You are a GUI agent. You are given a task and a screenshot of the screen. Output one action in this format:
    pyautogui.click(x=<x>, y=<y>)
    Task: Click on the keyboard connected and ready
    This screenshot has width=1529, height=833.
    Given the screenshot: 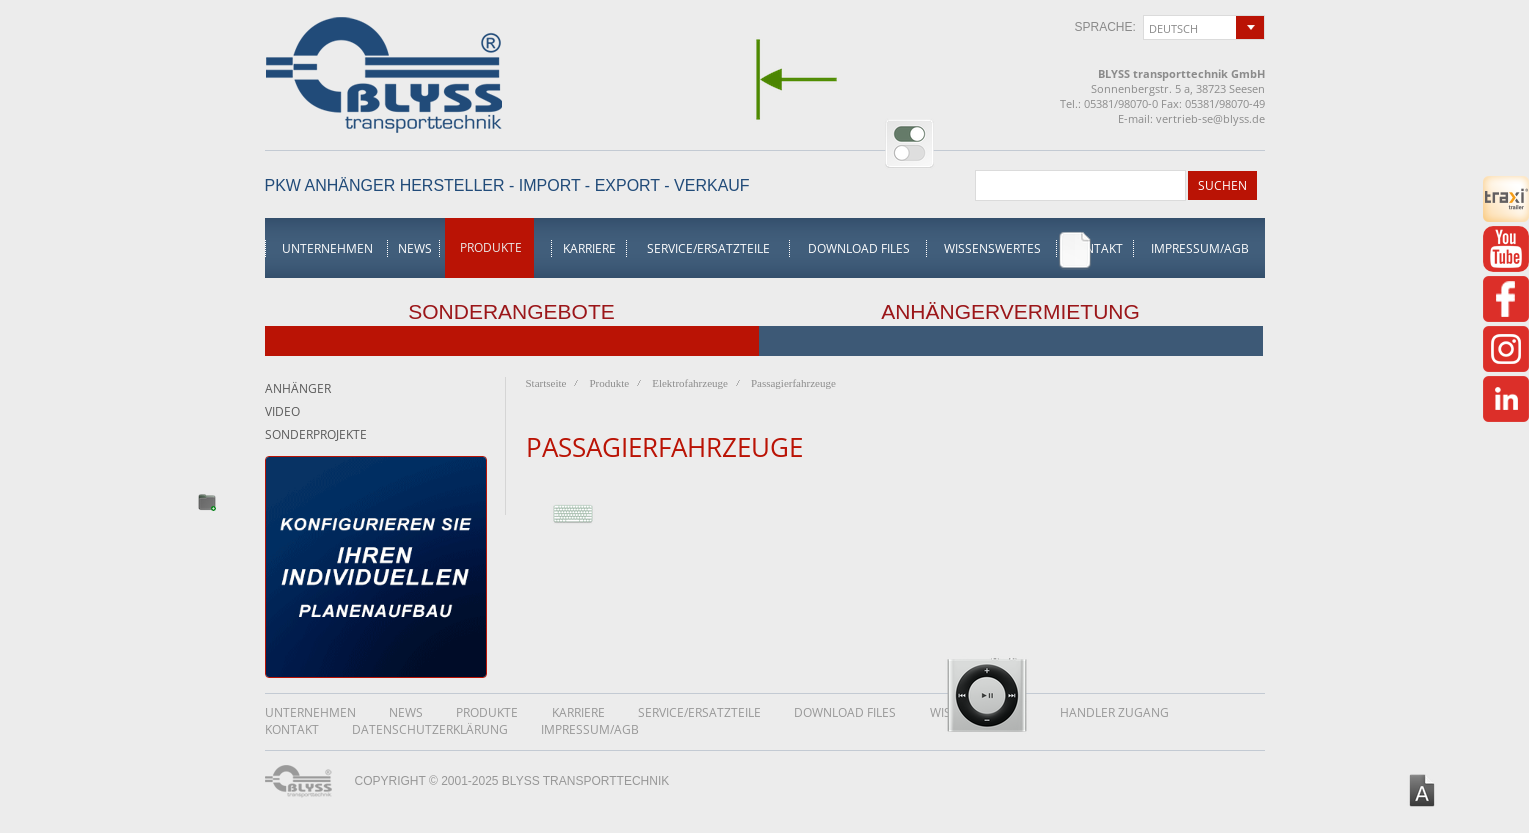 What is the action you would take?
    pyautogui.click(x=573, y=514)
    